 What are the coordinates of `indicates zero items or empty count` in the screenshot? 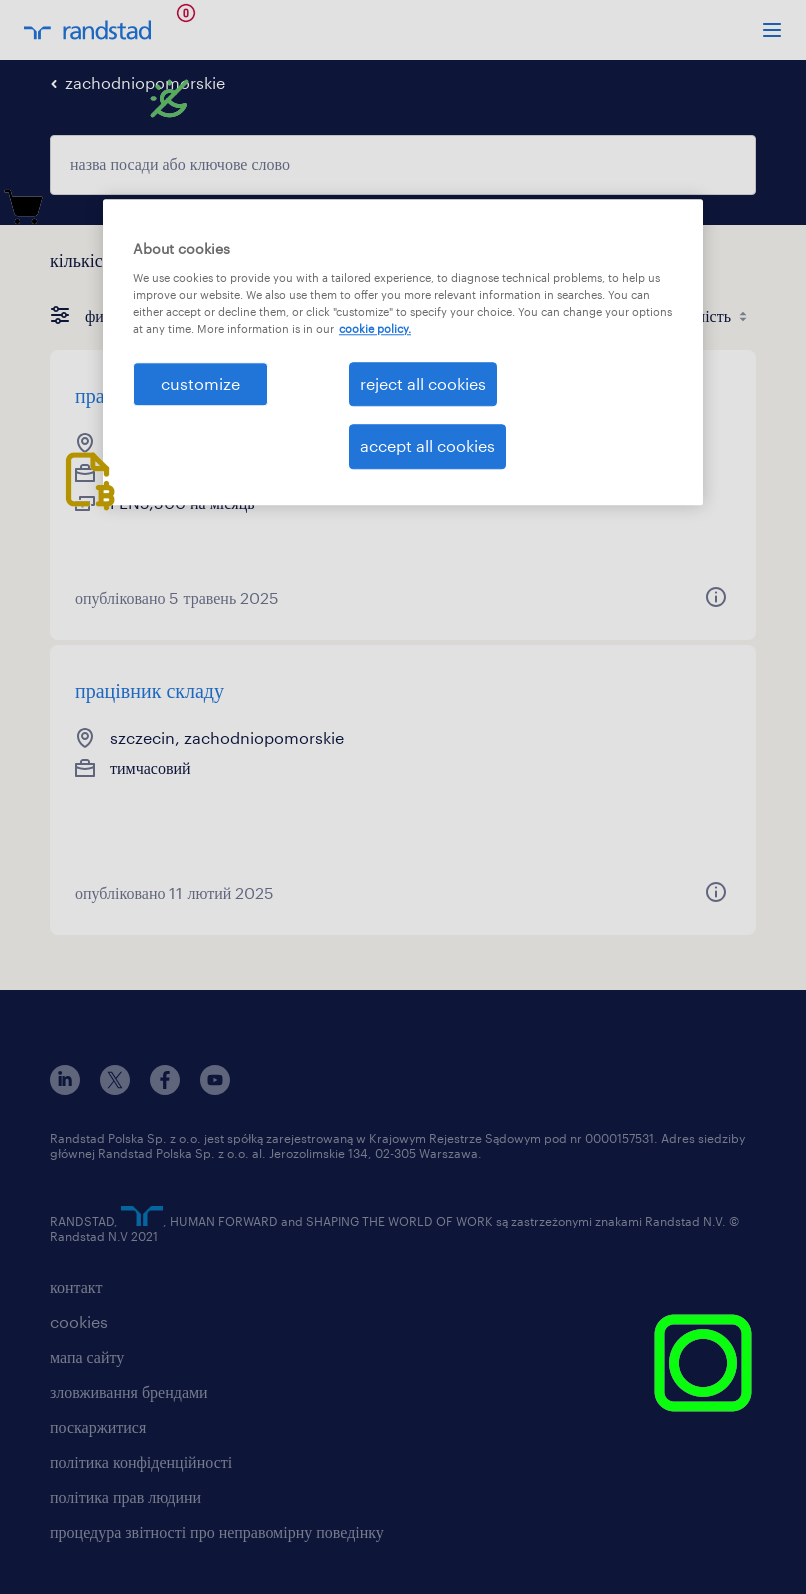 It's located at (186, 13).